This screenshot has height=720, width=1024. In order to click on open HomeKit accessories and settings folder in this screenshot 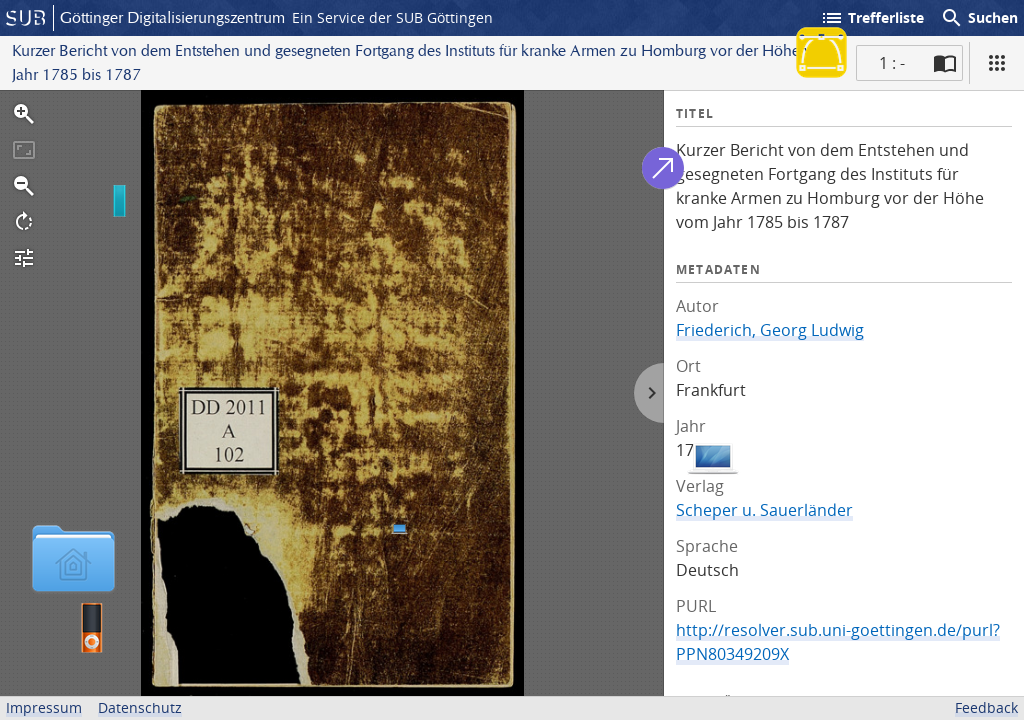, I will do `click(73, 558)`.